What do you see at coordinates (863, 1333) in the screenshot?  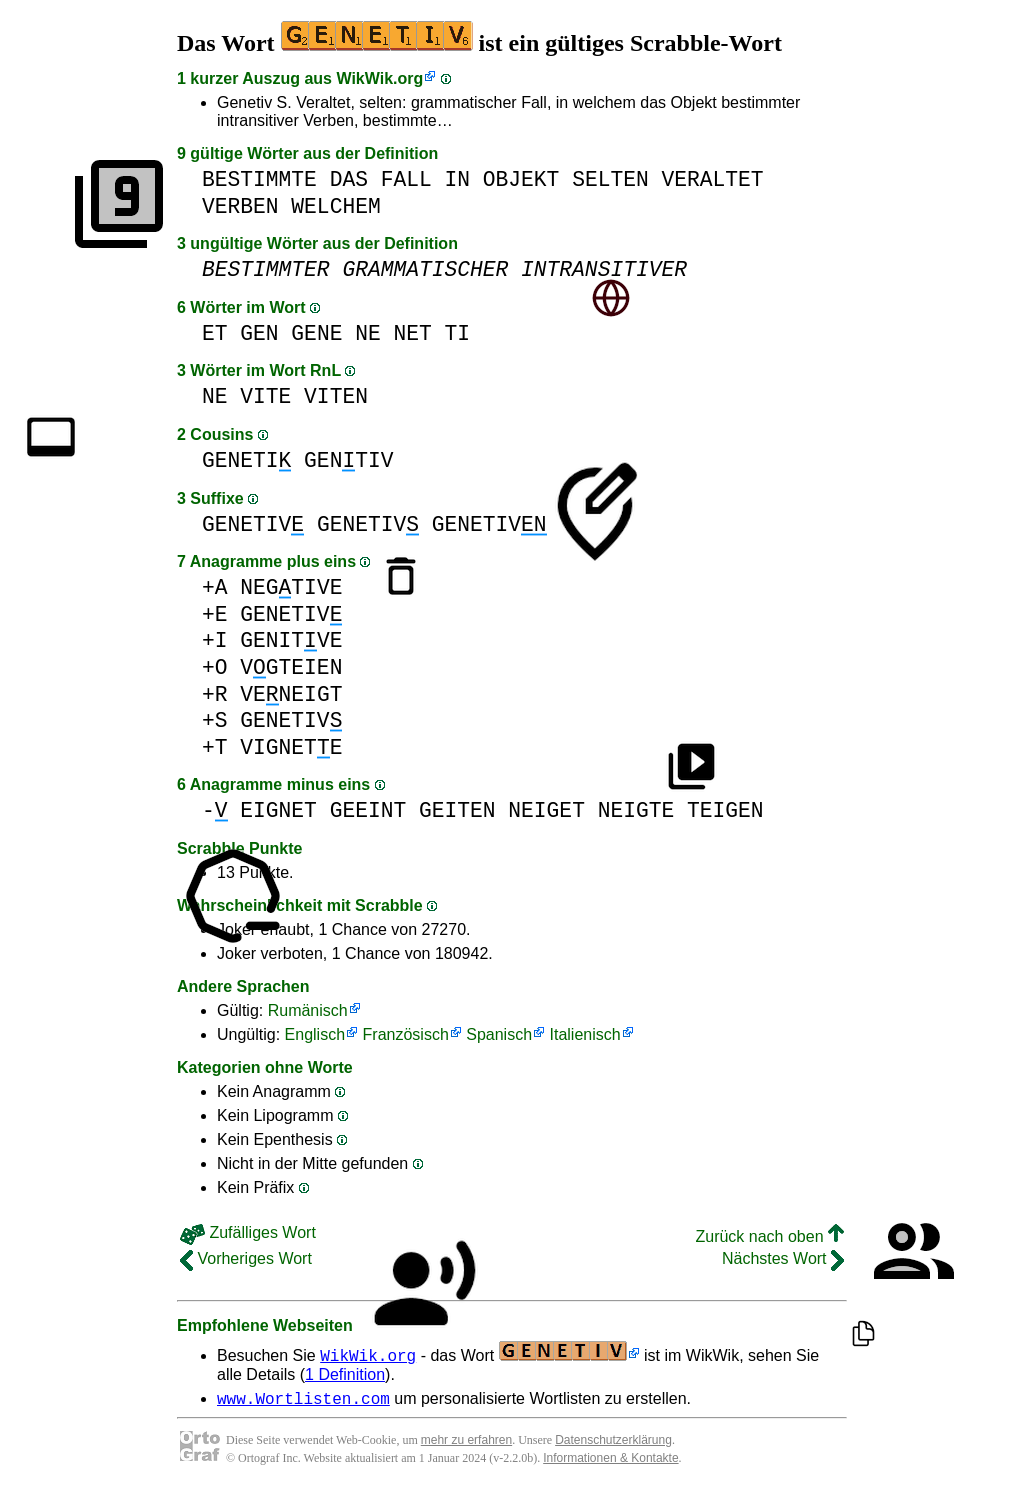 I see `copy to clipboard` at bounding box center [863, 1333].